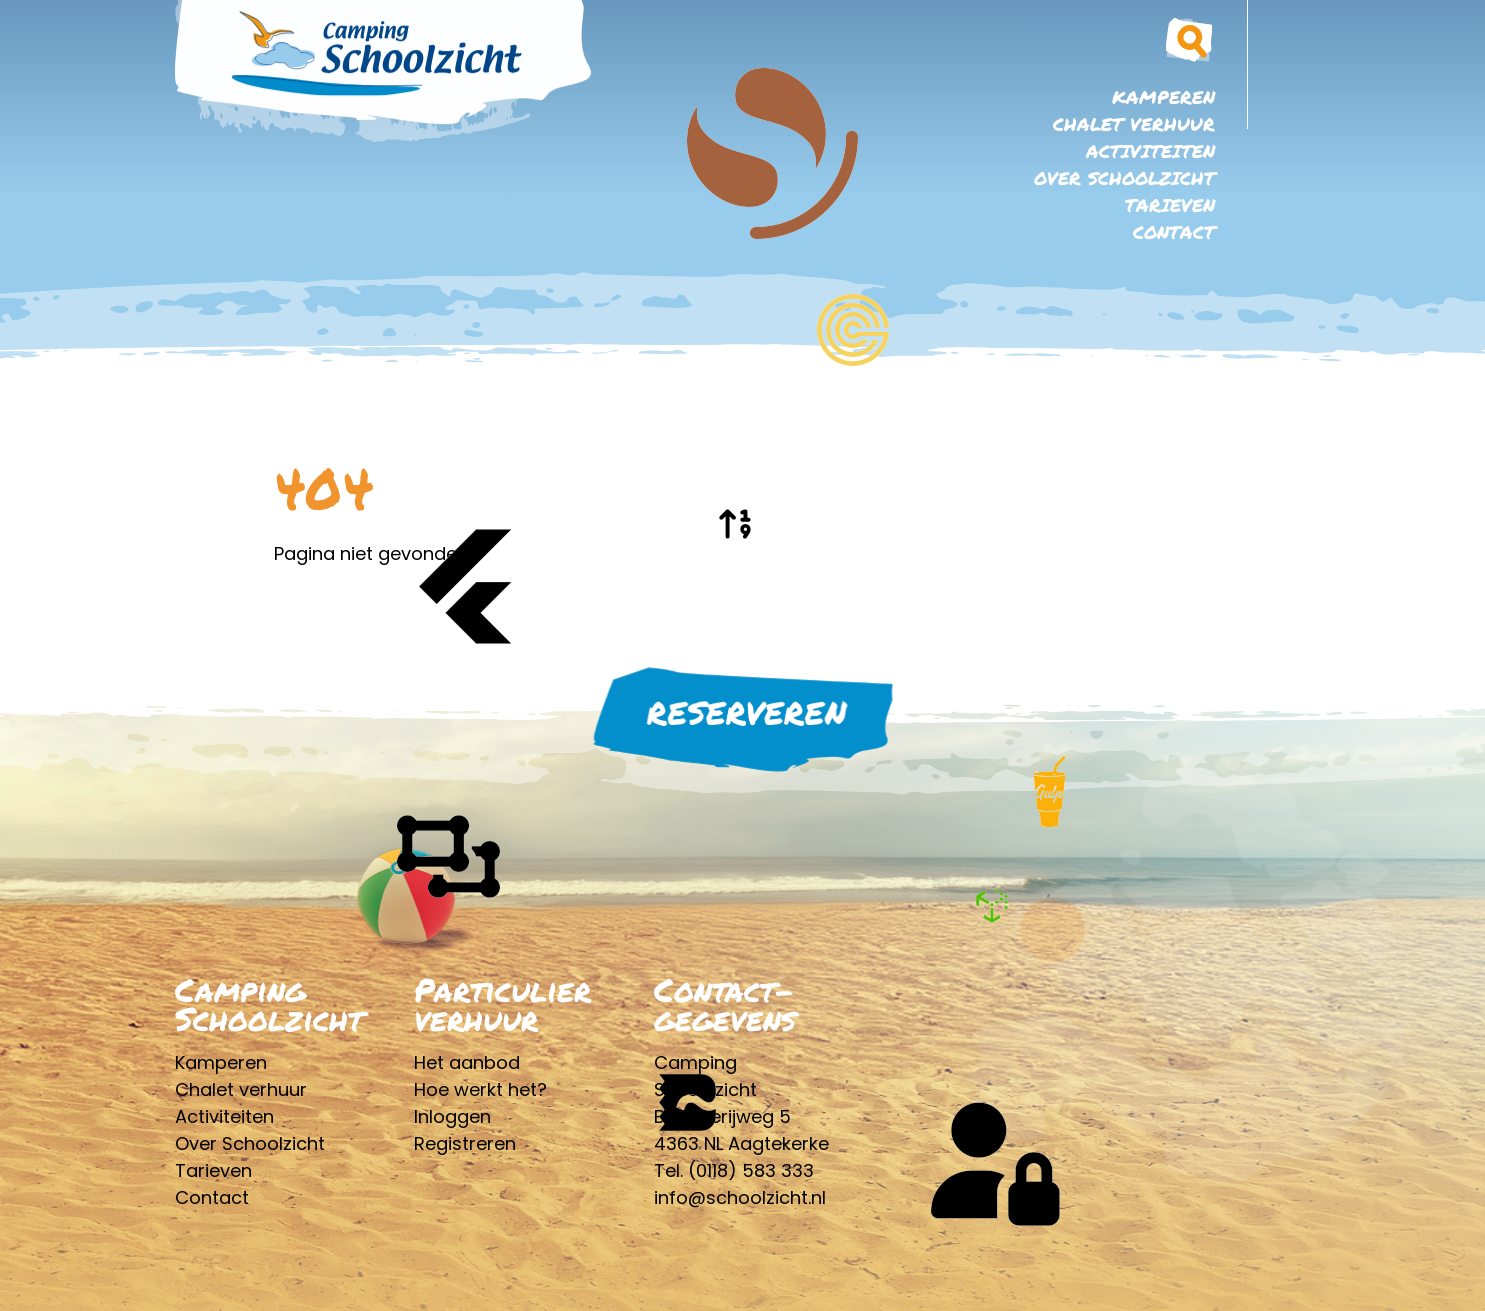 This screenshot has height=1311, width=1485. What do you see at coordinates (992, 906) in the screenshot?
I see `uncharted software company logo` at bounding box center [992, 906].